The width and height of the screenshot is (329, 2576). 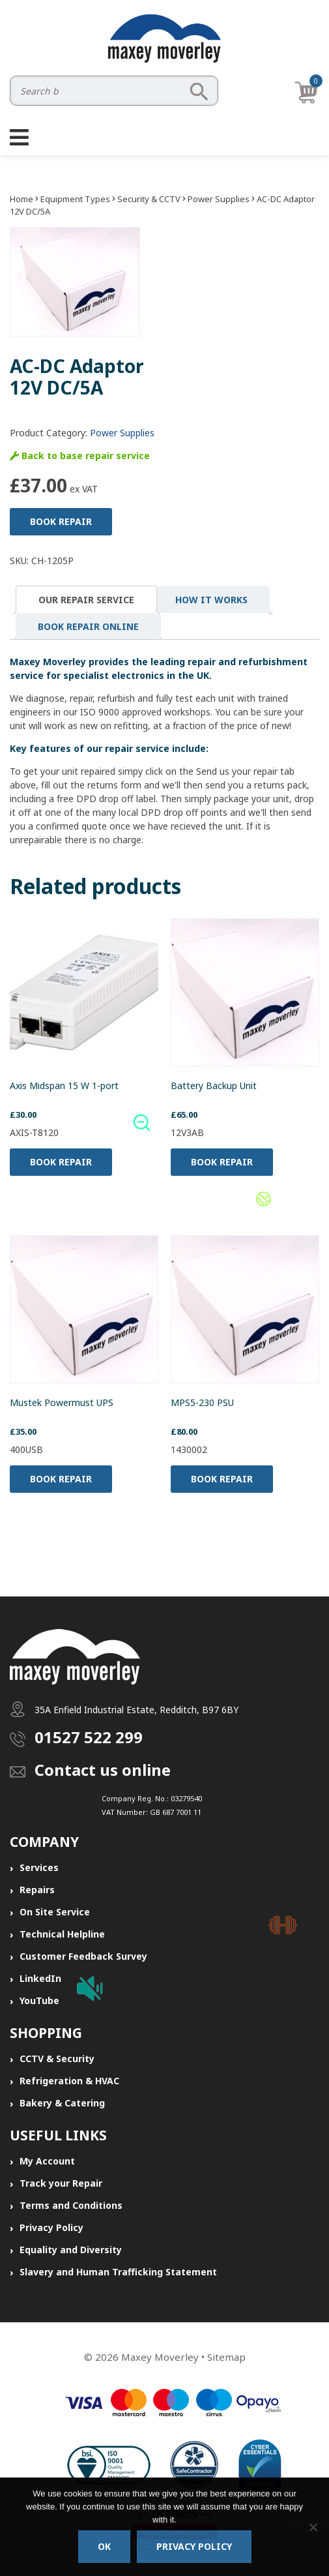 I want to click on mute audio or sound, so click(x=89, y=1988).